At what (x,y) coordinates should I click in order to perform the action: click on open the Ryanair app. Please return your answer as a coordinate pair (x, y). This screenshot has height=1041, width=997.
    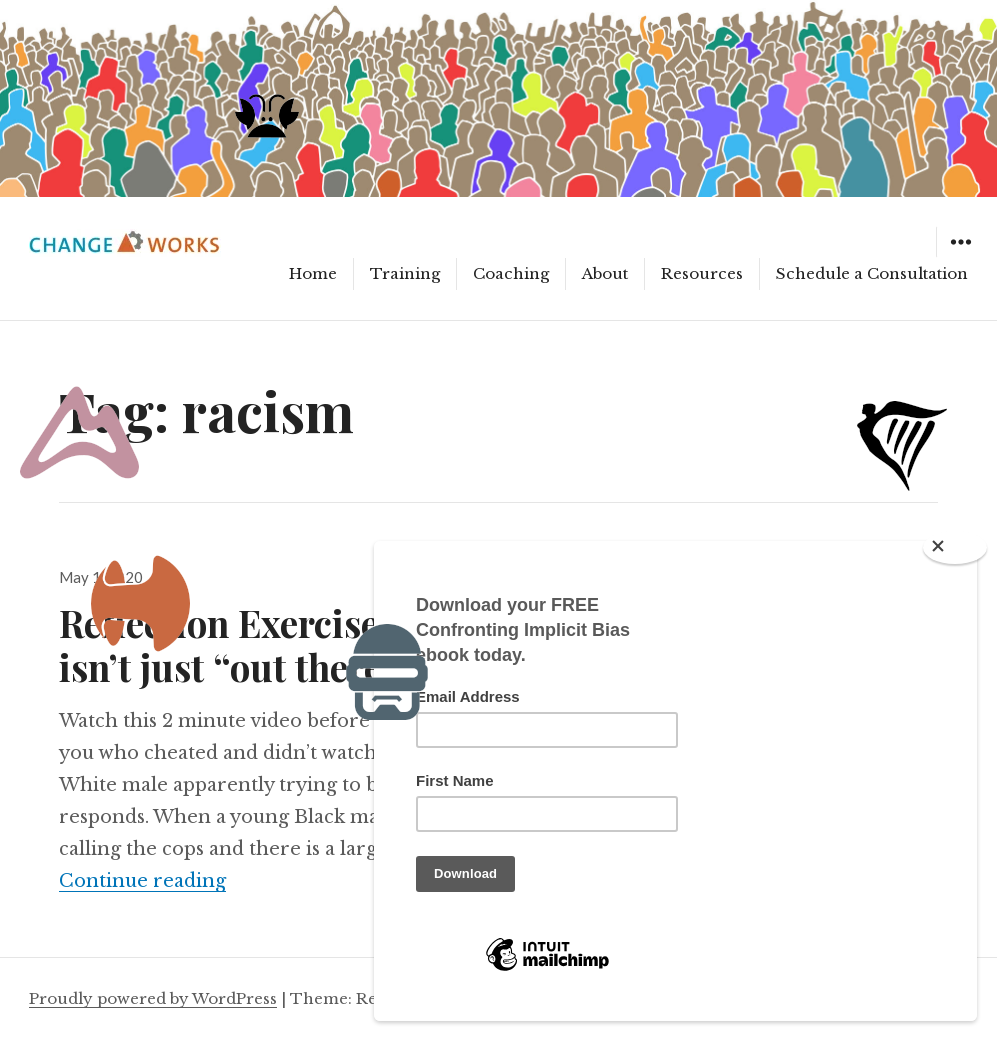
    Looking at the image, I should click on (902, 446).